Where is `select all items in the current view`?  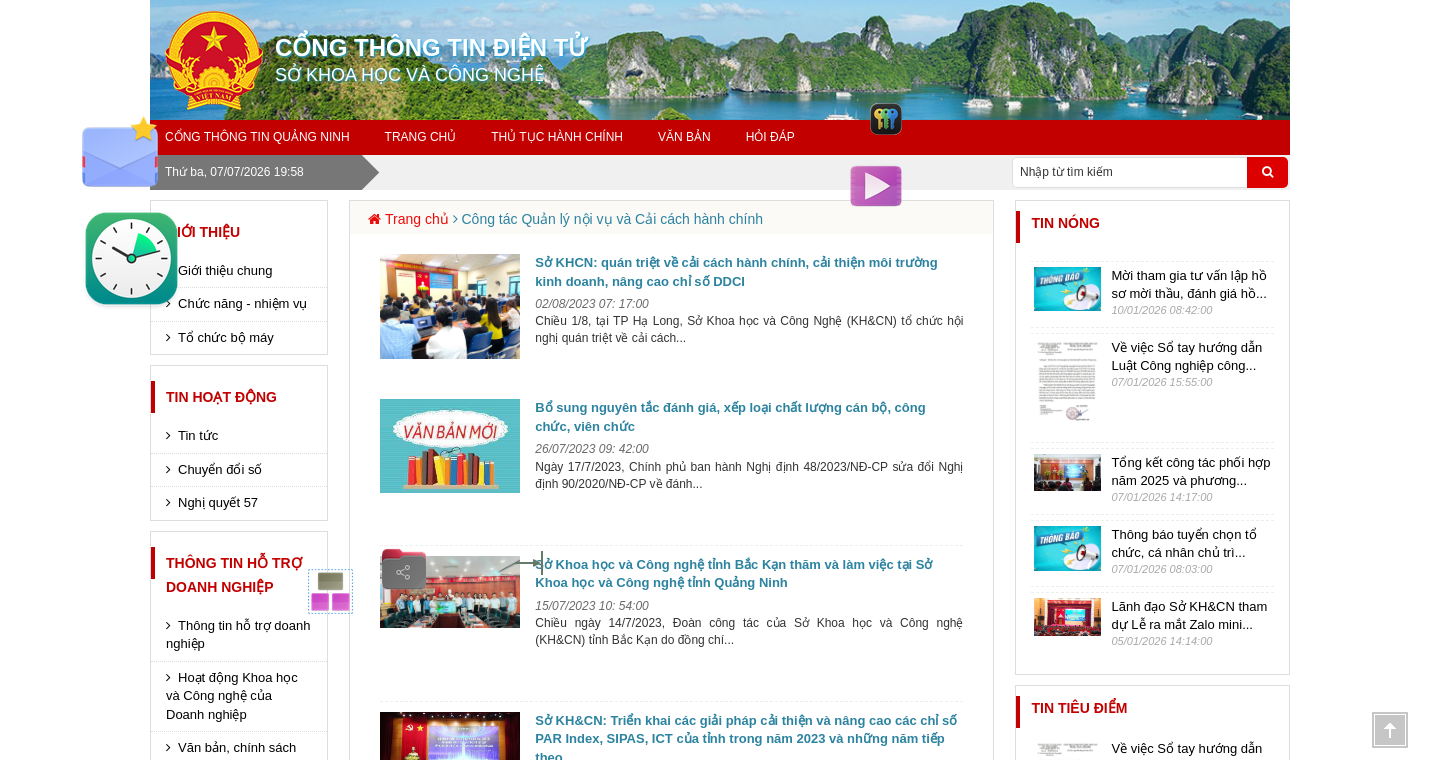 select all items in the current view is located at coordinates (330, 591).